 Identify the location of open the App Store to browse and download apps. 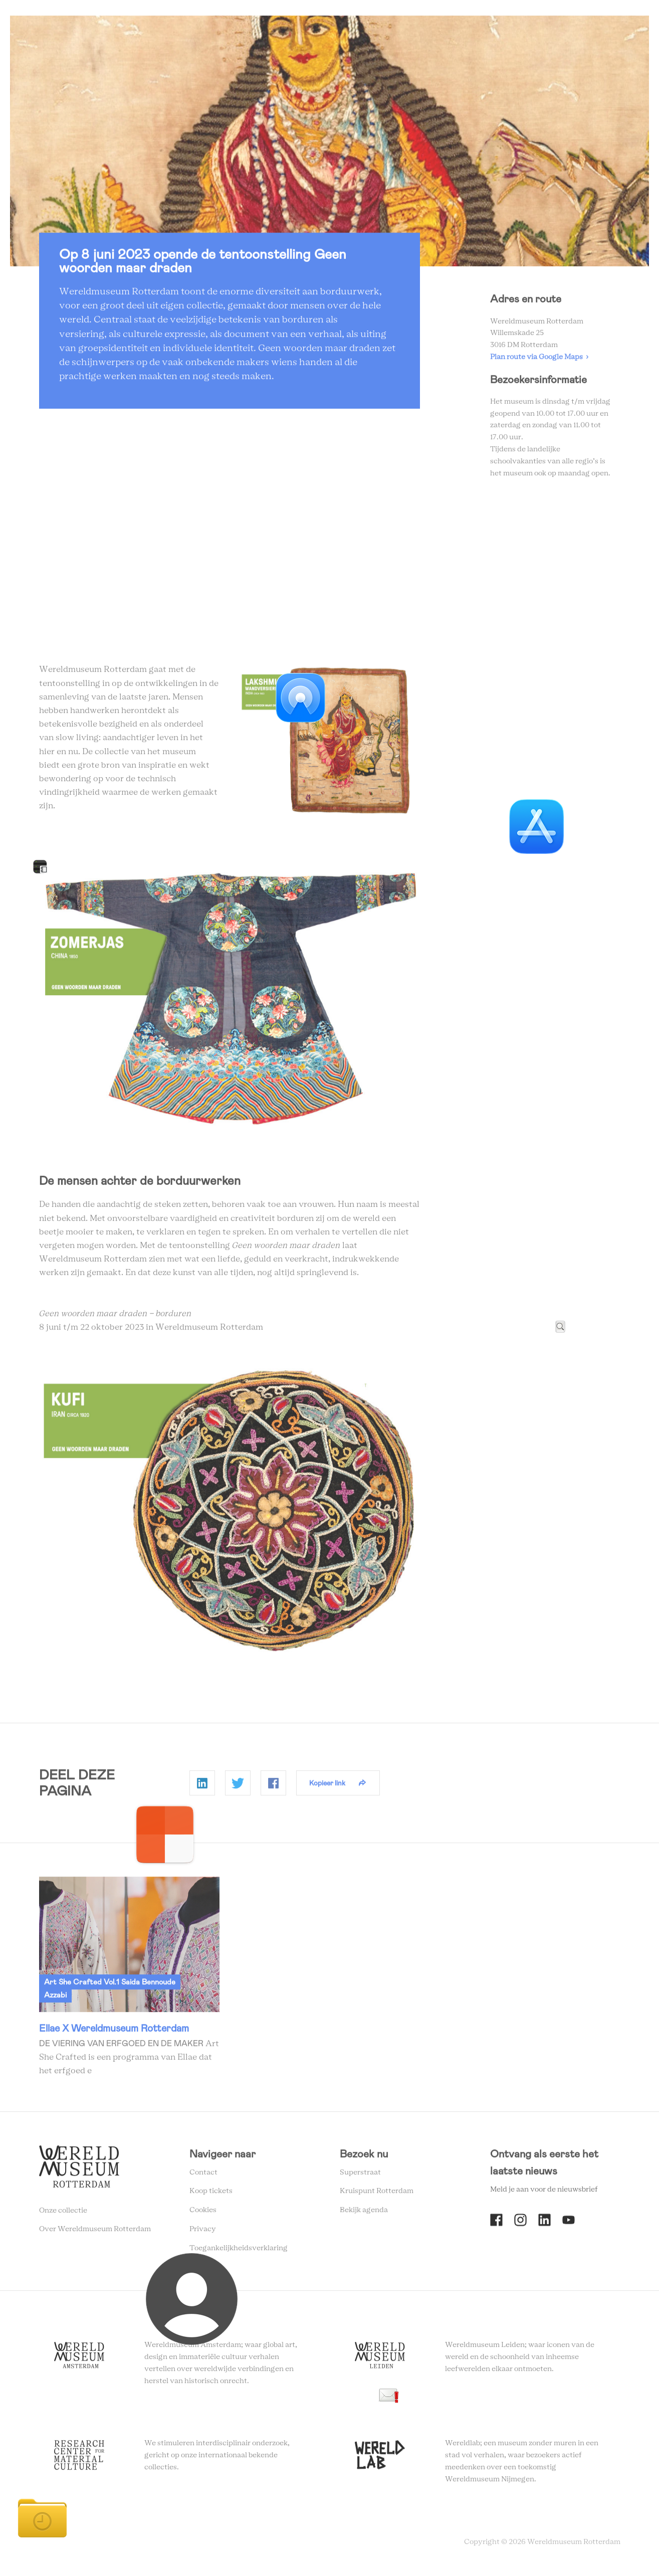
(536, 826).